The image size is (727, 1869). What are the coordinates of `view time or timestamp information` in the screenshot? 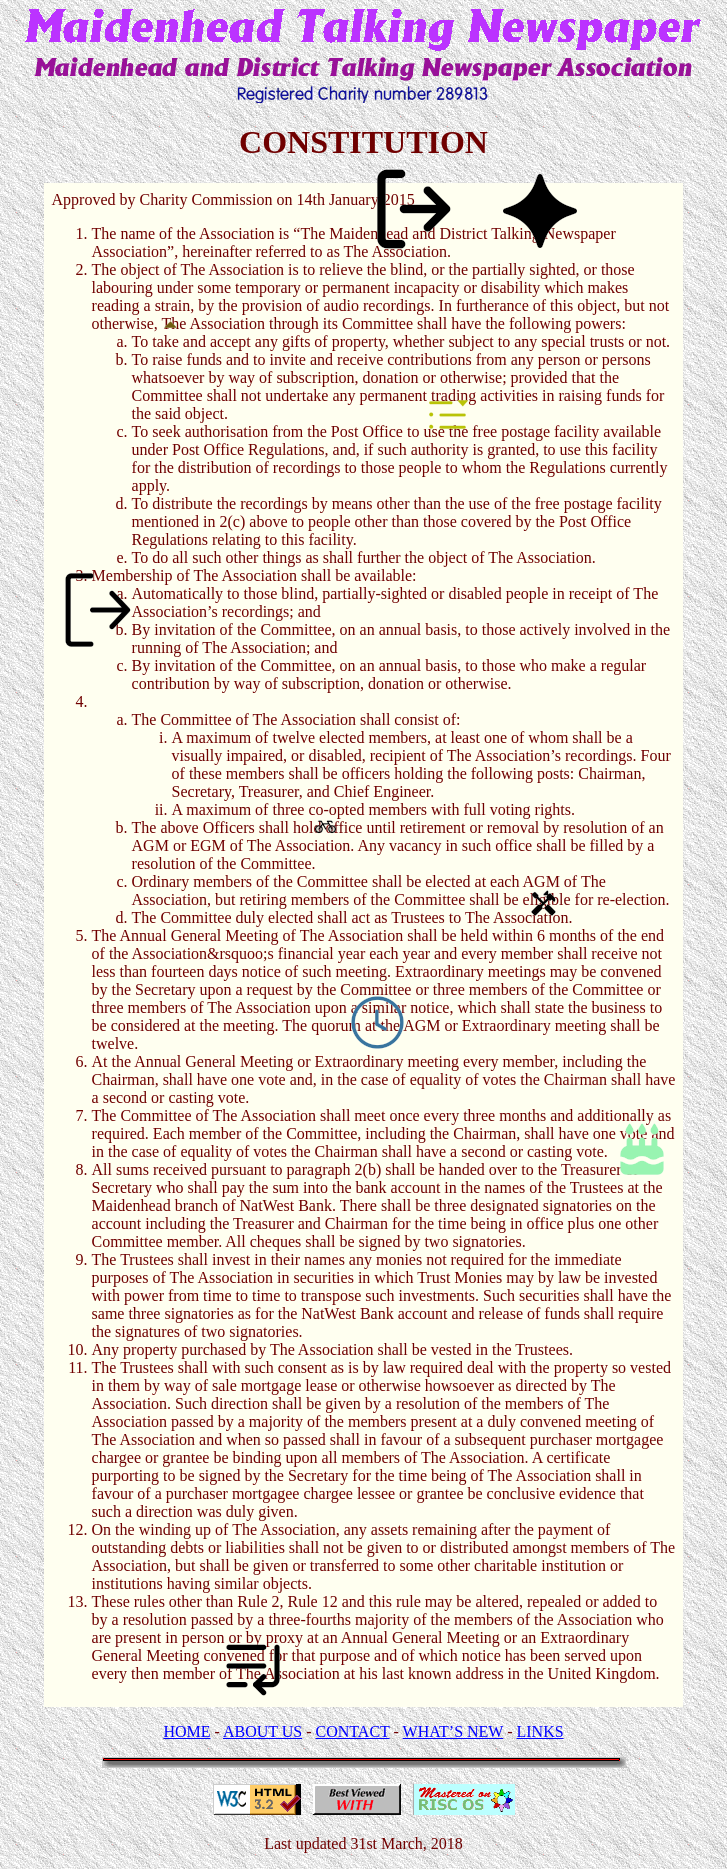 It's located at (377, 1022).